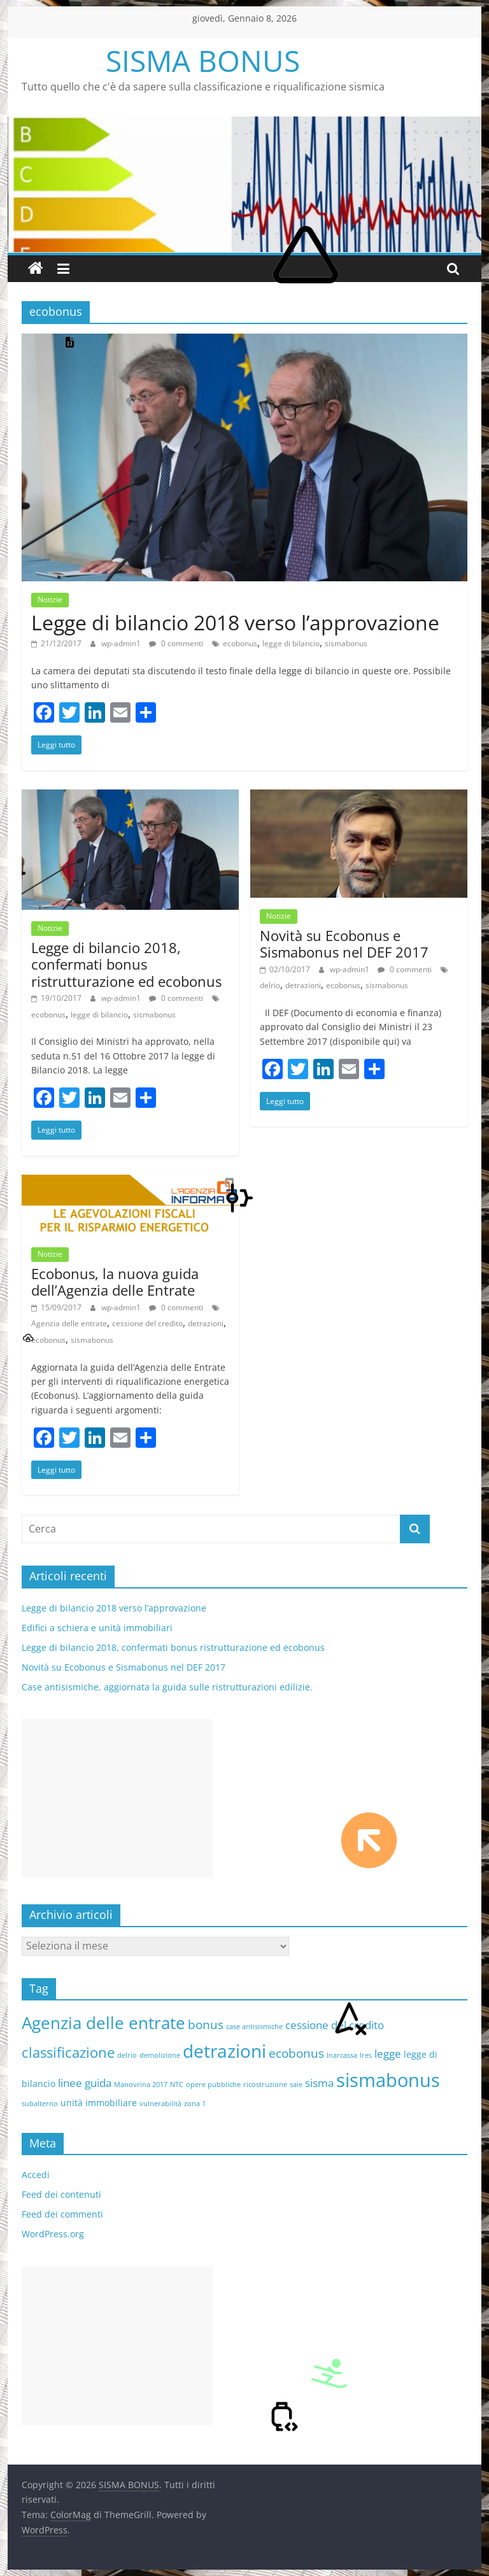 This screenshot has width=489, height=2576. I want to click on perform a git cherry-pick operation, so click(239, 1198).